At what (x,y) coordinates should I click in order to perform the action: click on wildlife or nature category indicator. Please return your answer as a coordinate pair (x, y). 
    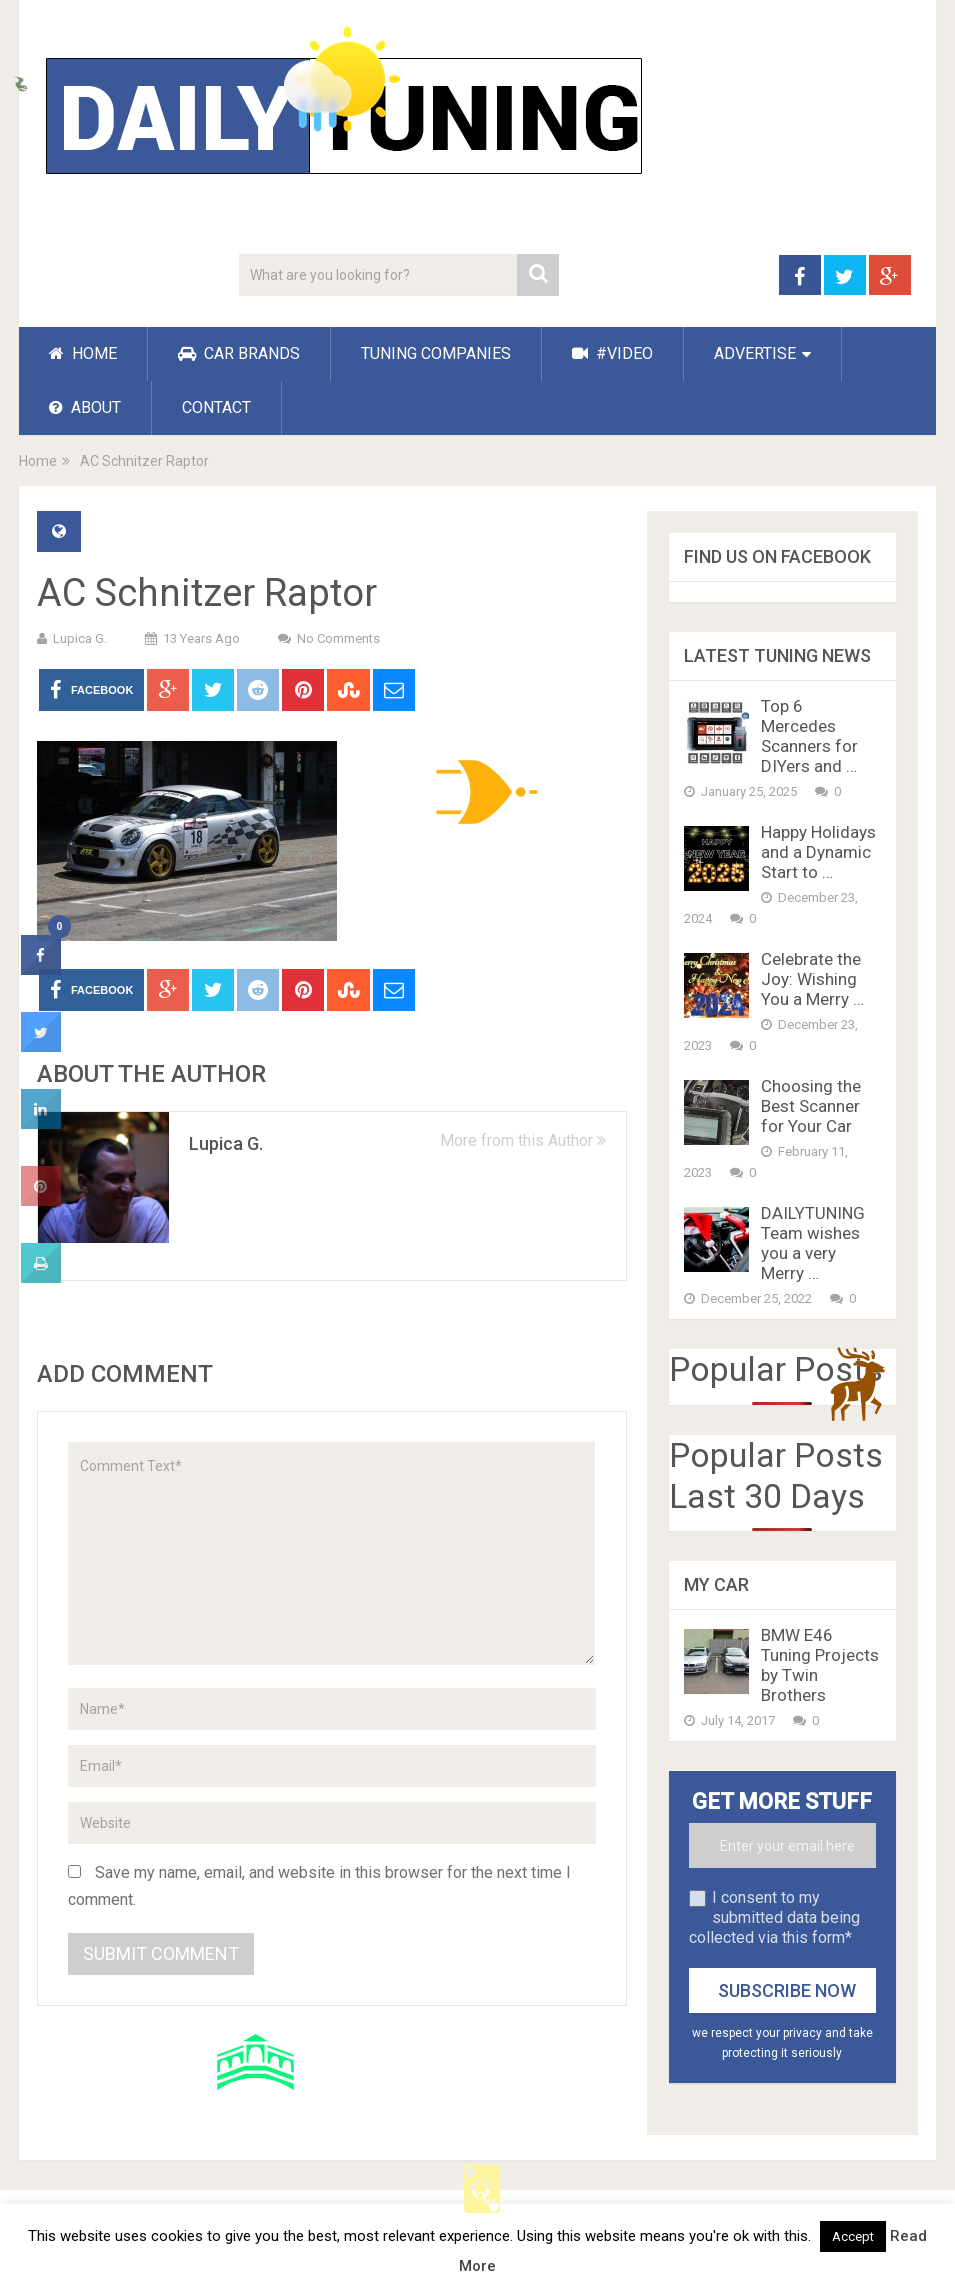
    Looking at the image, I should click on (858, 1384).